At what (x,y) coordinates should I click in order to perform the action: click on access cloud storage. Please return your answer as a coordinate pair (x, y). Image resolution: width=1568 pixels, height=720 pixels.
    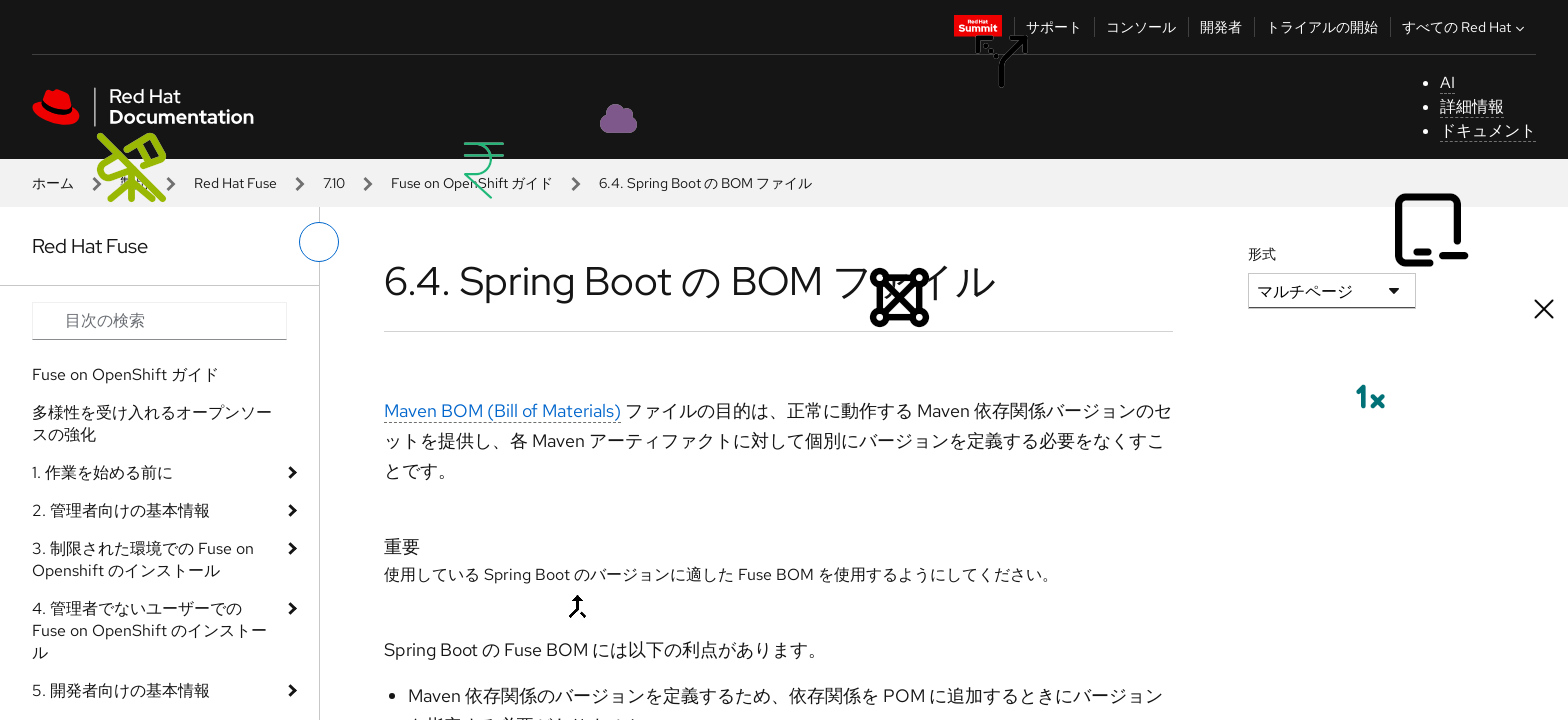
    Looking at the image, I should click on (618, 118).